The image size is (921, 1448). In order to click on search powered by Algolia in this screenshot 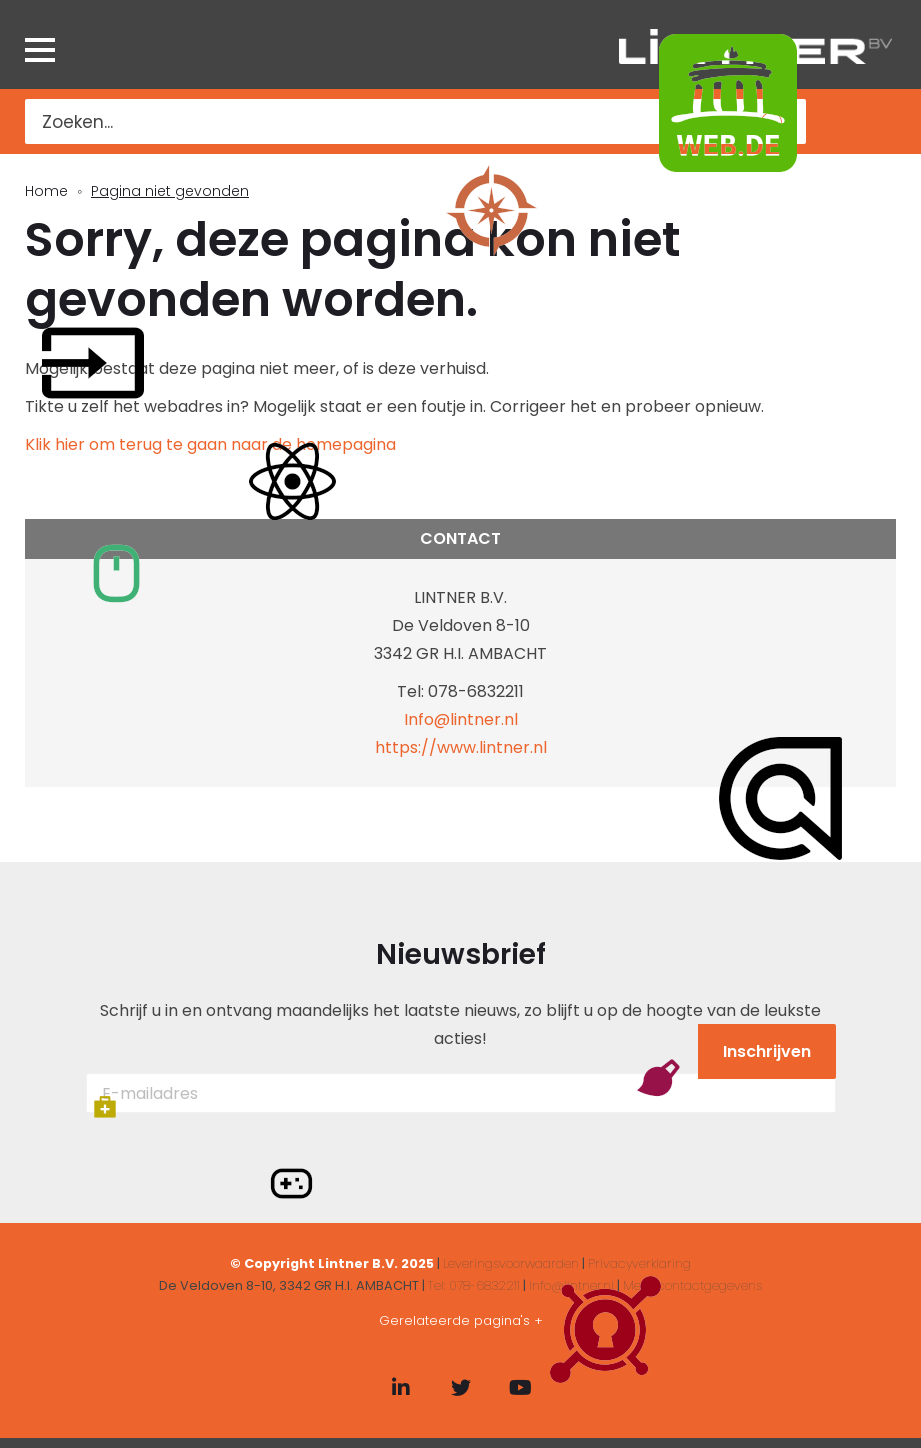, I will do `click(780, 798)`.